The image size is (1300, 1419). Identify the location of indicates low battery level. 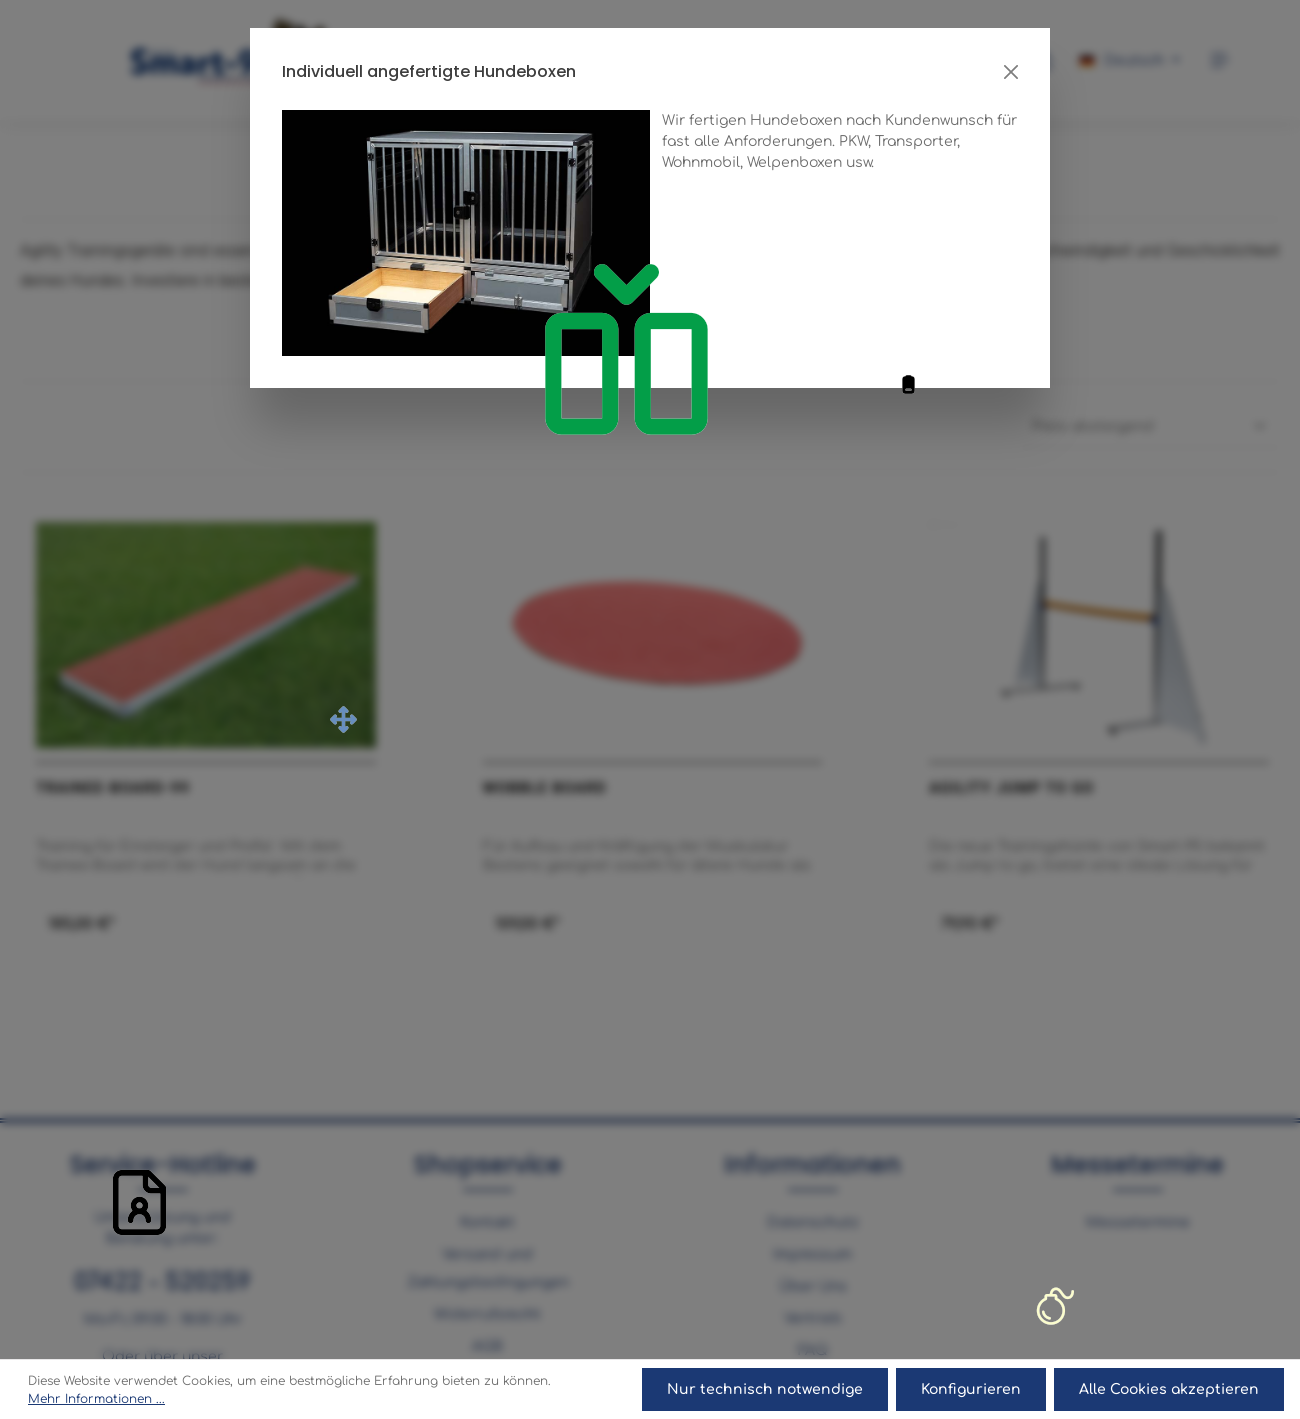
(908, 384).